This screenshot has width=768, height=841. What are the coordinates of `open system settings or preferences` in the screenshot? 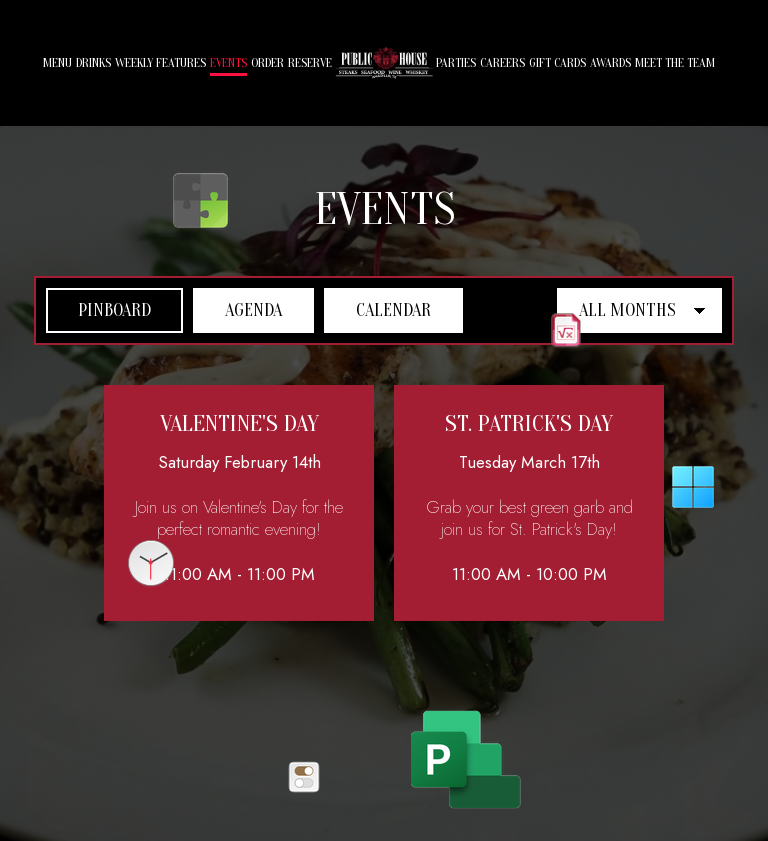 It's located at (304, 777).